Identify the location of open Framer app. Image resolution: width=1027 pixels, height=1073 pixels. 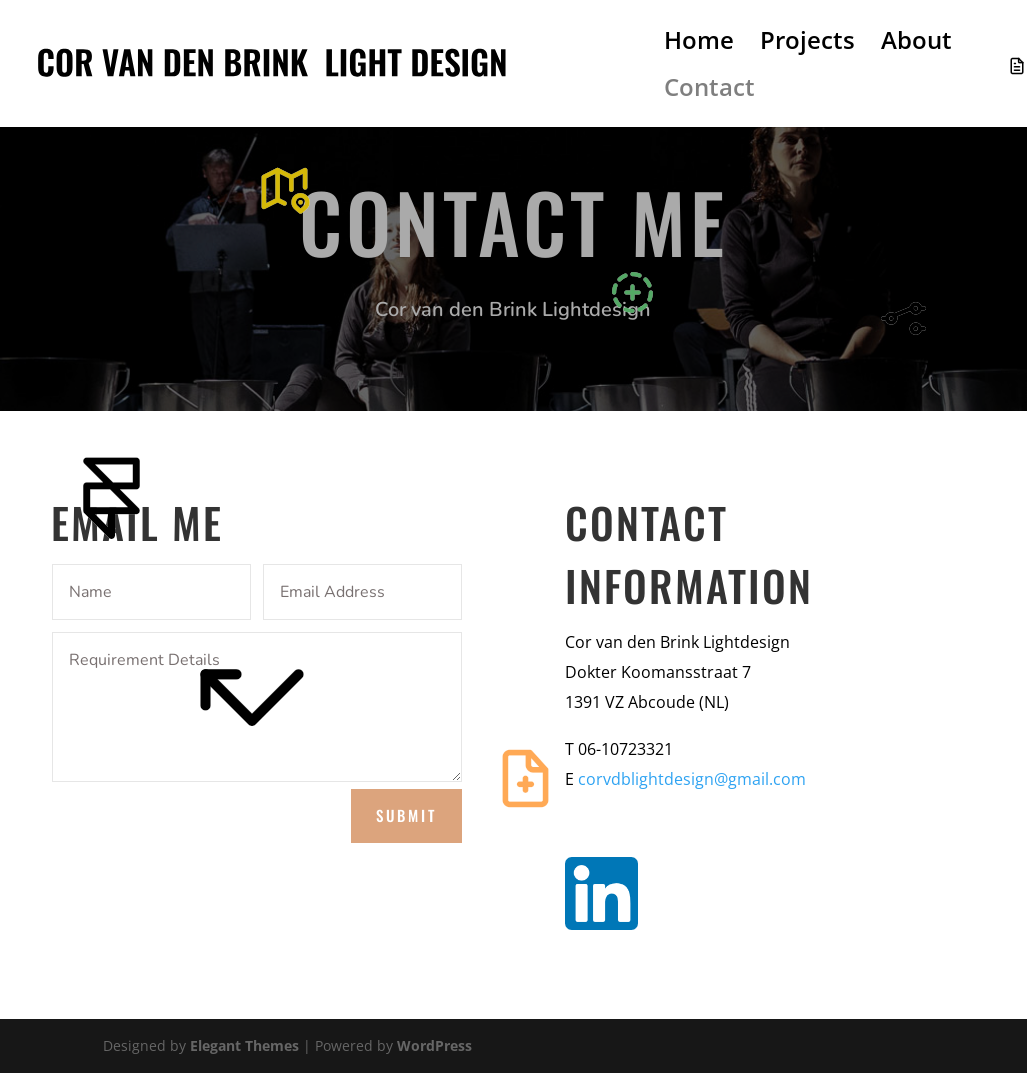
(111, 496).